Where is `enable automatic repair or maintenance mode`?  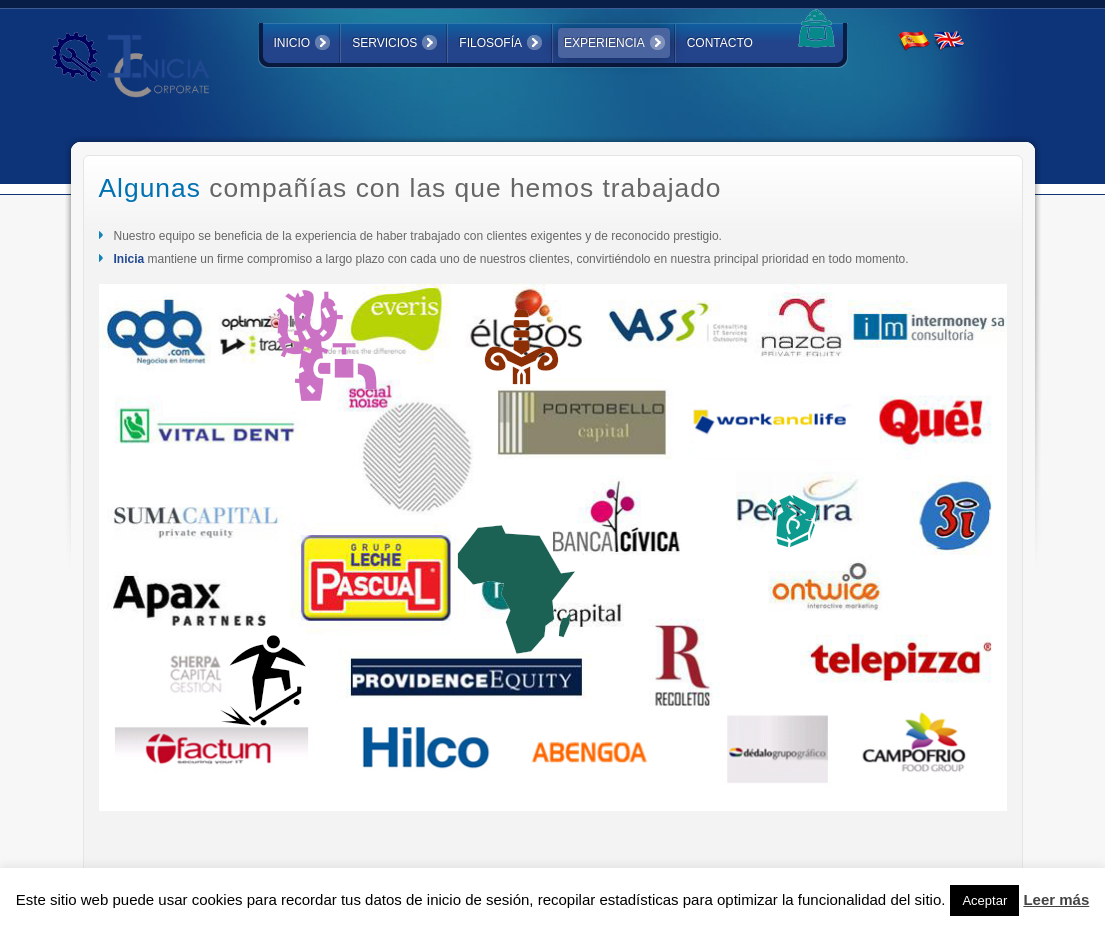
enable automatic repair or maintenance mode is located at coordinates (76, 56).